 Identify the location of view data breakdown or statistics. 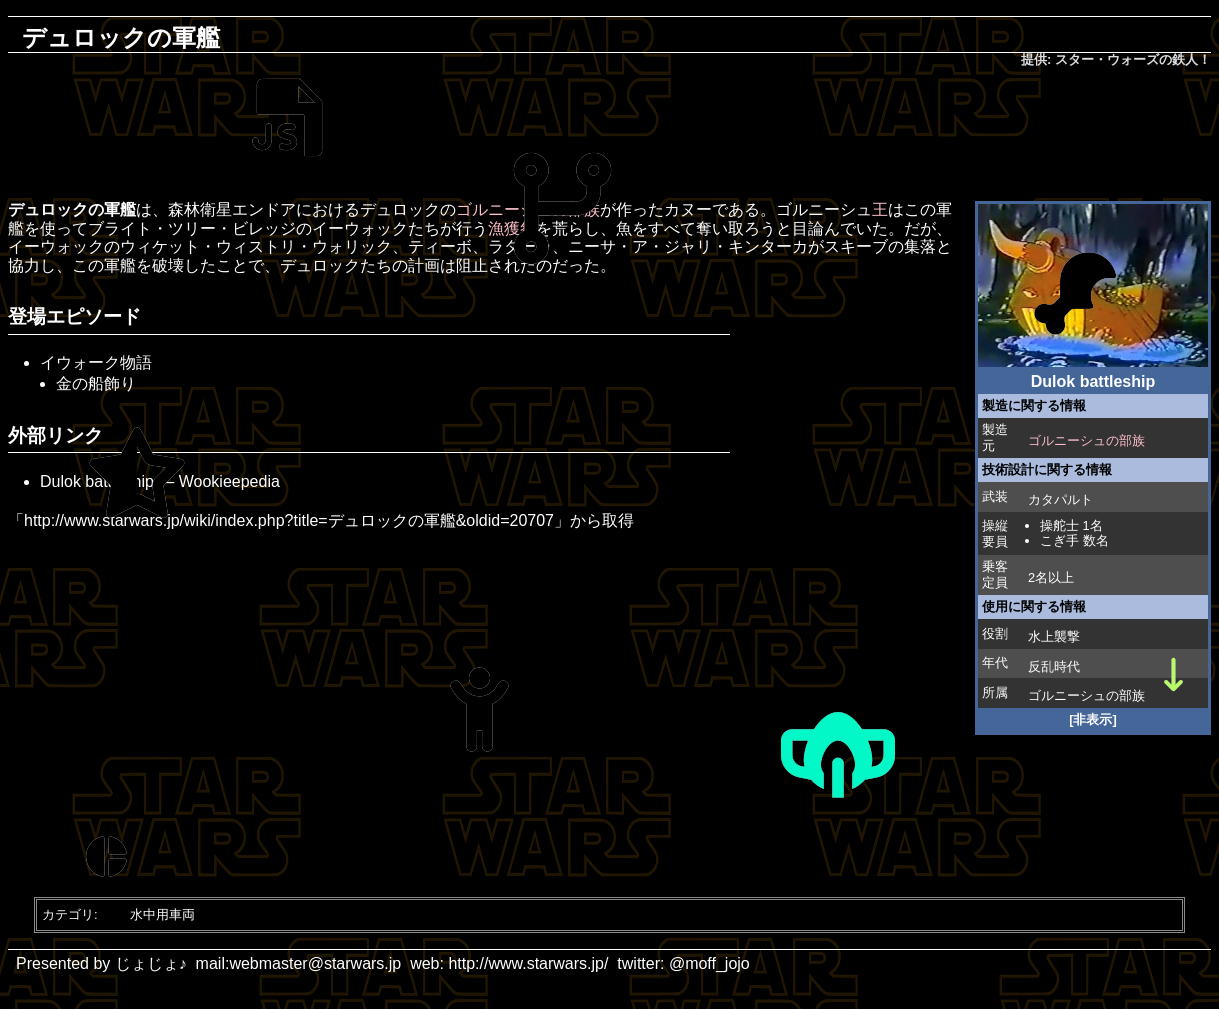
(106, 856).